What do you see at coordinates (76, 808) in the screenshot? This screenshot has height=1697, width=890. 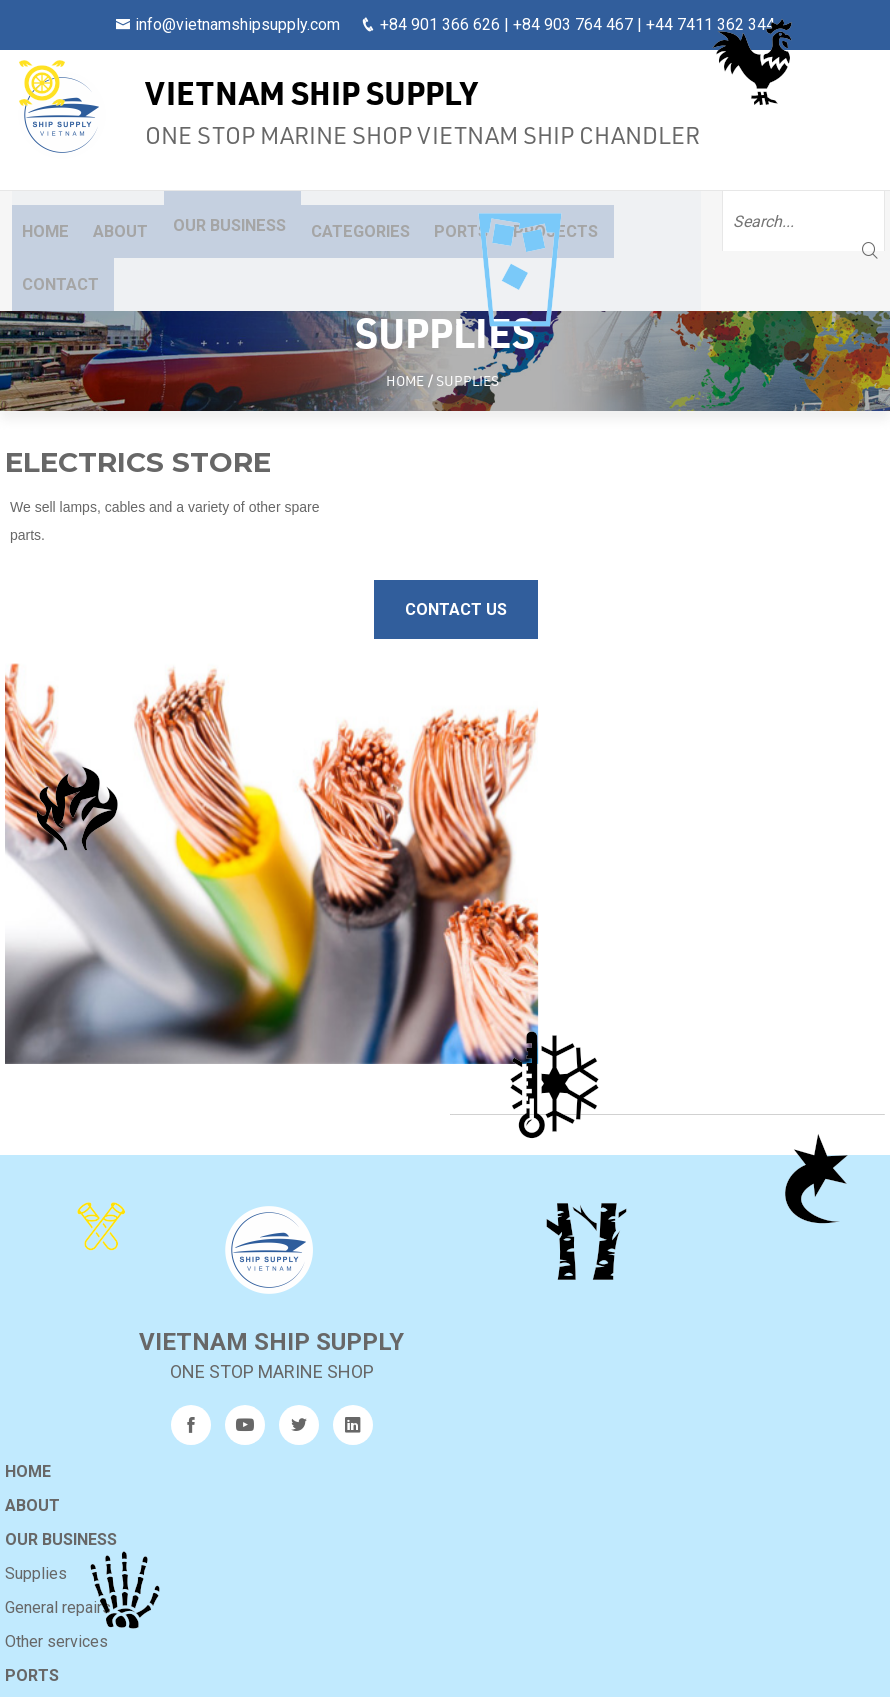 I see `activate fire attack ability` at bounding box center [76, 808].